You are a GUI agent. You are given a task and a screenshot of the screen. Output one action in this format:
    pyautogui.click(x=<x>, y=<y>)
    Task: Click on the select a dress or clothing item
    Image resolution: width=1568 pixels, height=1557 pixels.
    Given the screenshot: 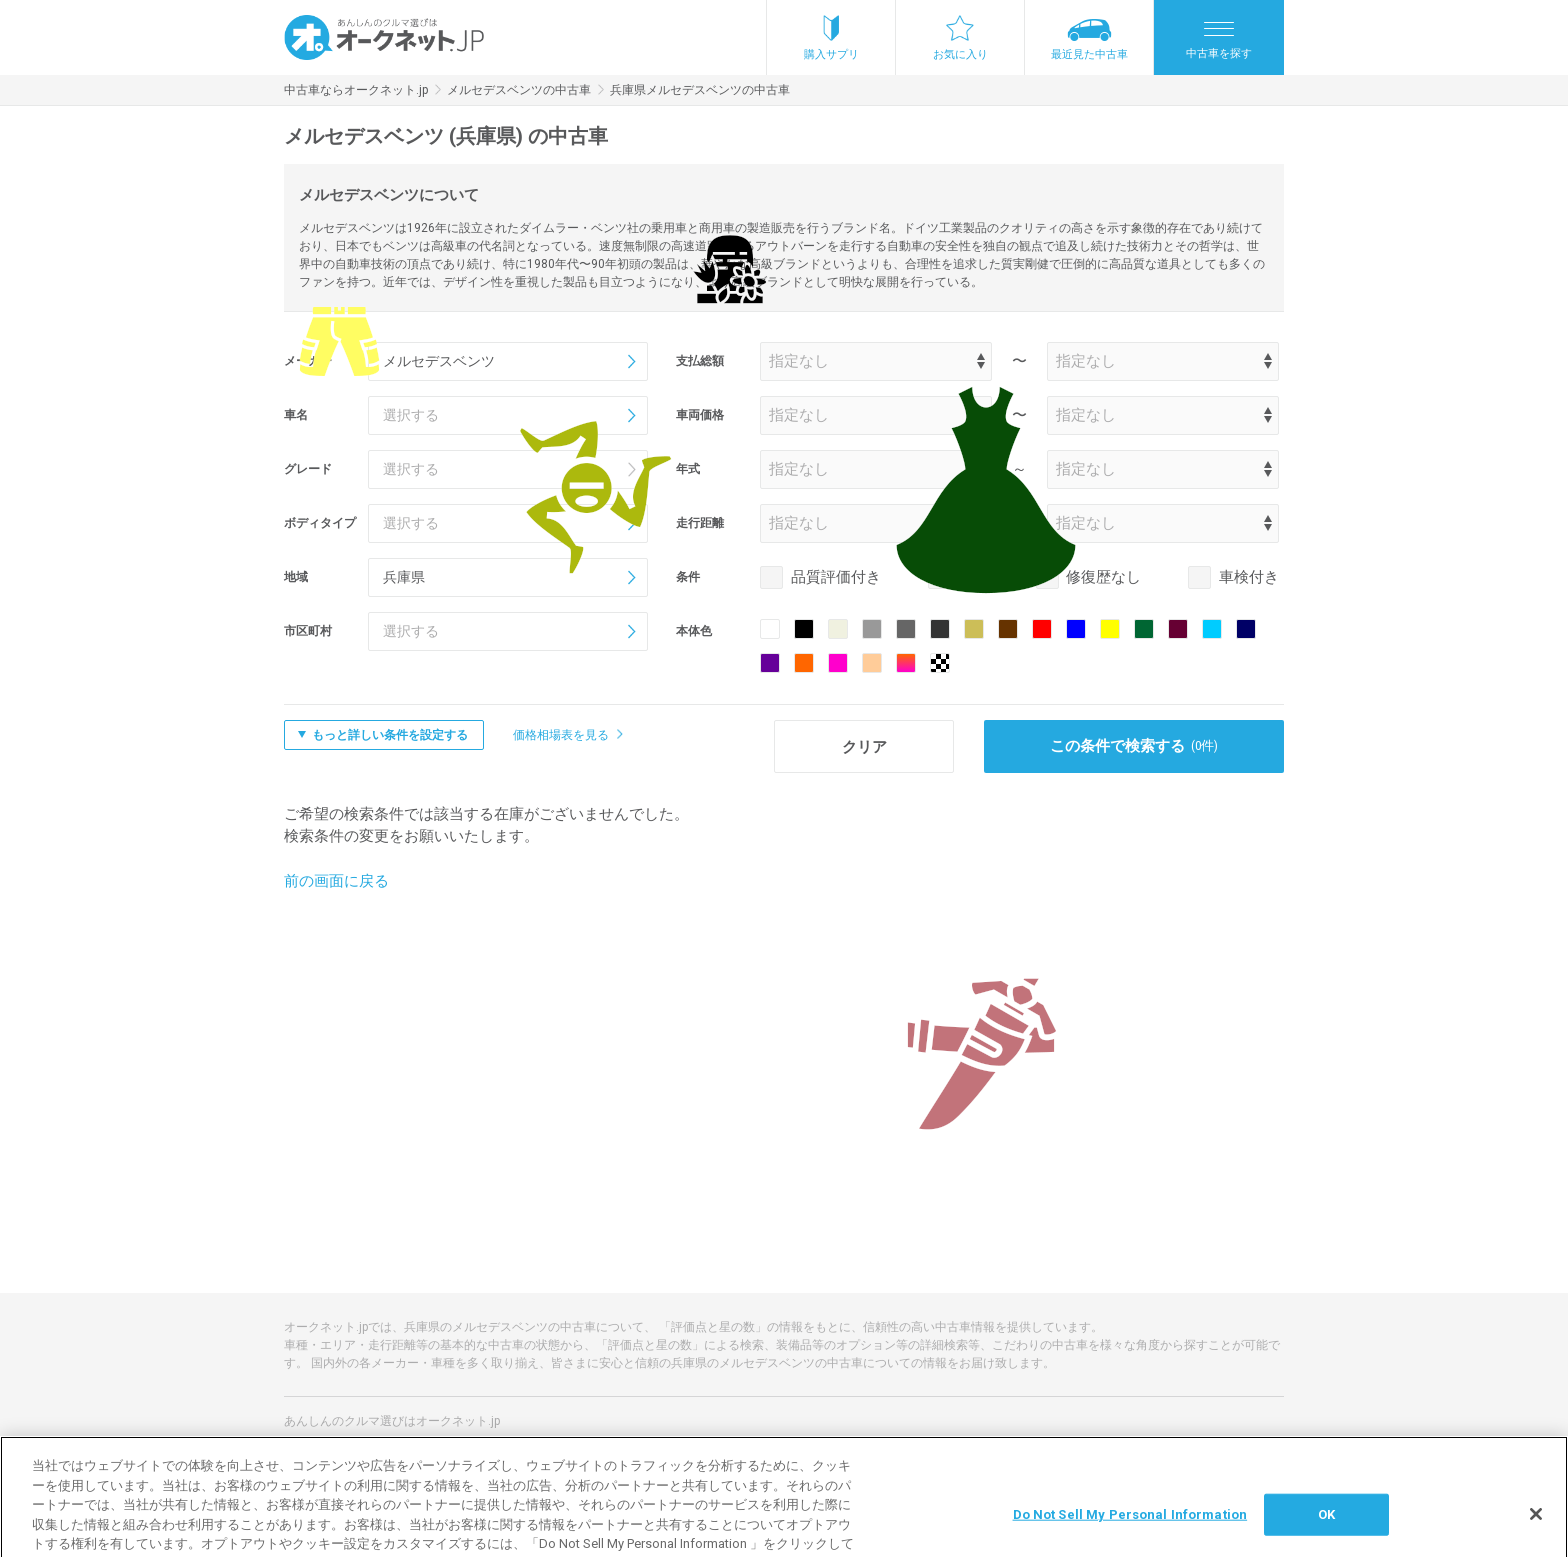 What is the action you would take?
    pyautogui.click(x=986, y=490)
    